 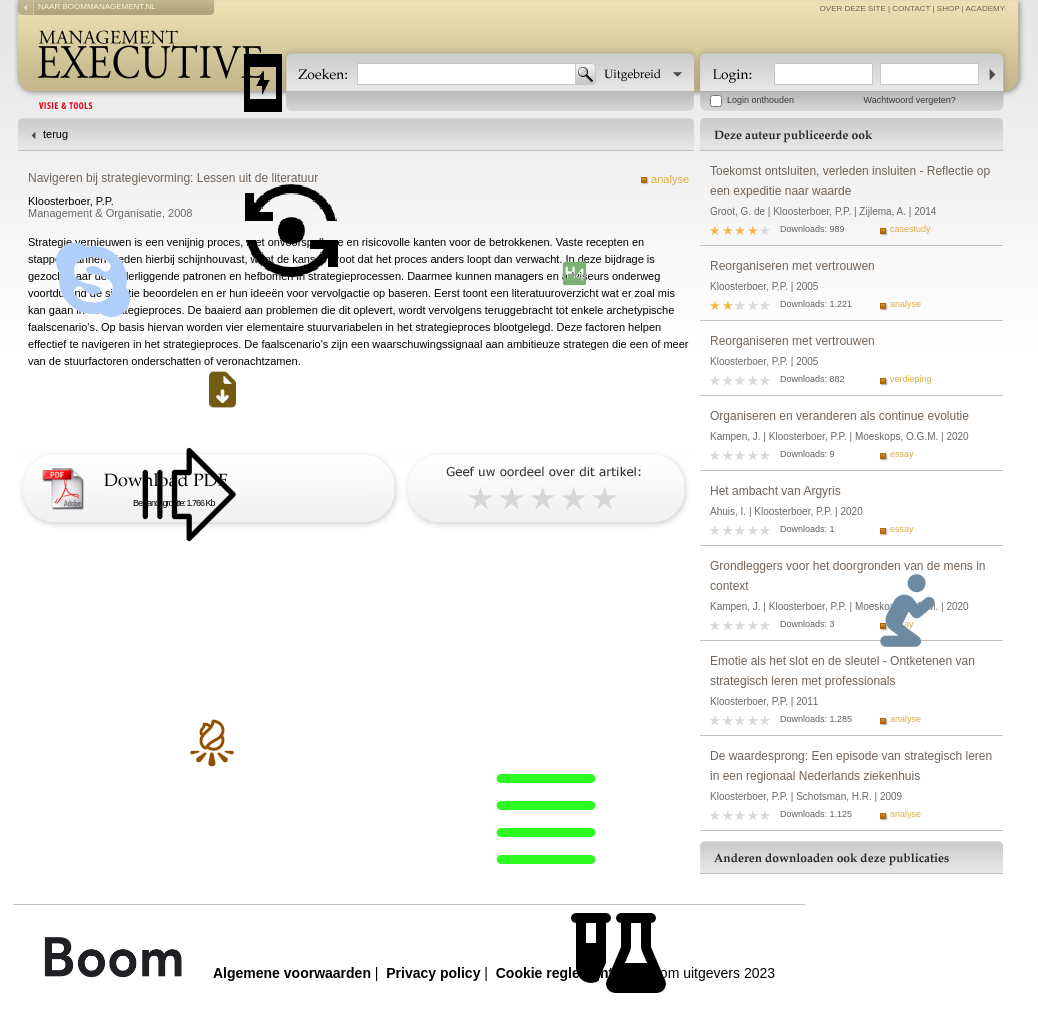 What do you see at coordinates (222, 389) in the screenshot?
I see `download file` at bounding box center [222, 389].